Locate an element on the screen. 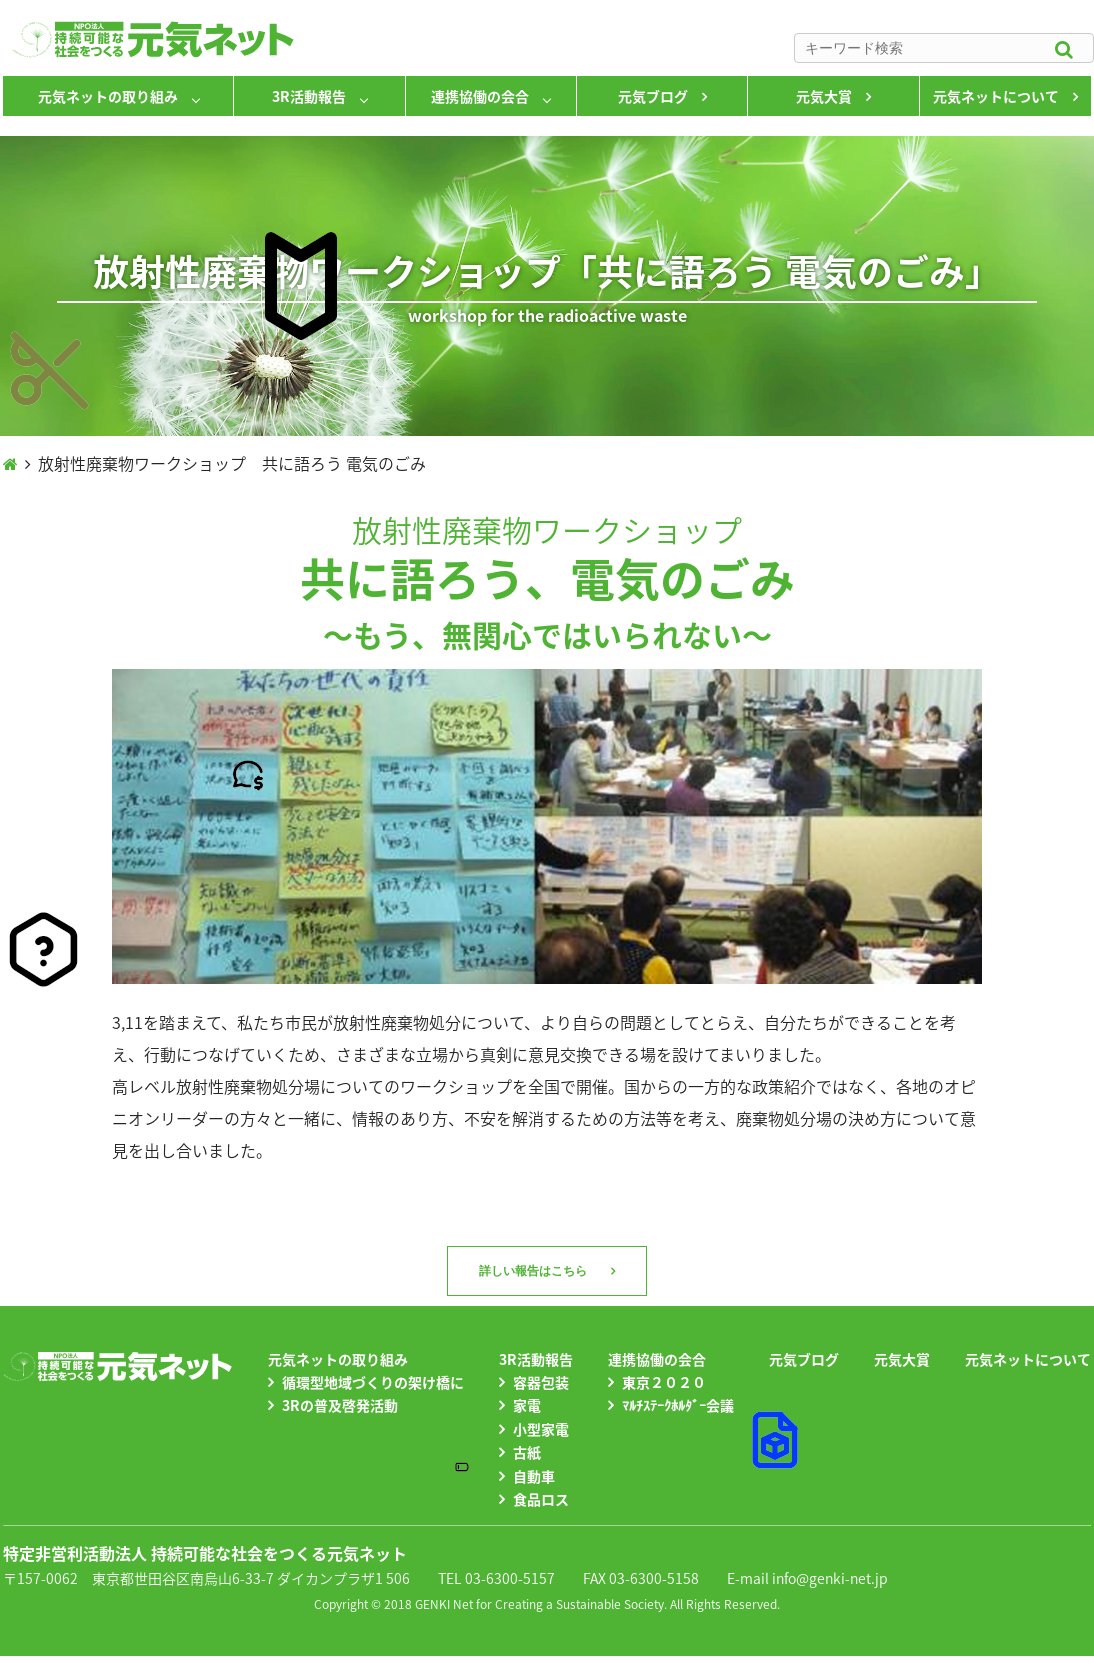  open a 3d model file is located at coordinates (775, 1440).